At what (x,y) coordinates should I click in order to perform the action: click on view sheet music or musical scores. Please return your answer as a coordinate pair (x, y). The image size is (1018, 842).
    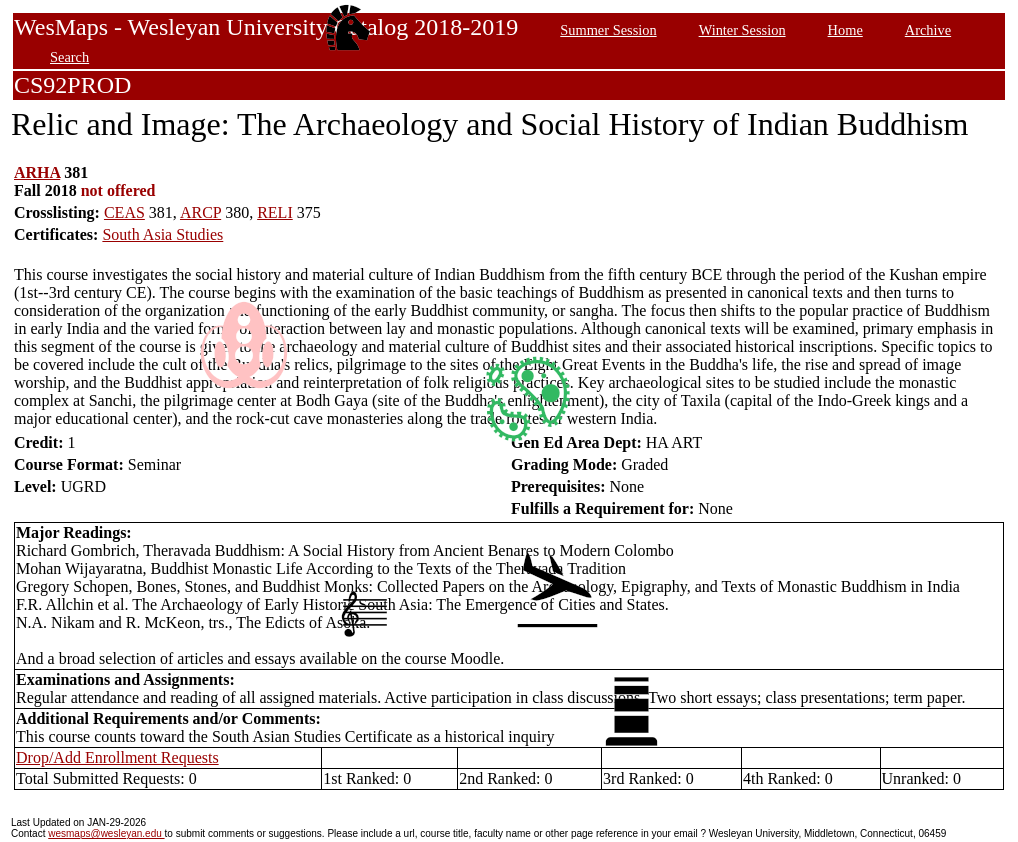
    Looking at the image, I should click on (365, 614).